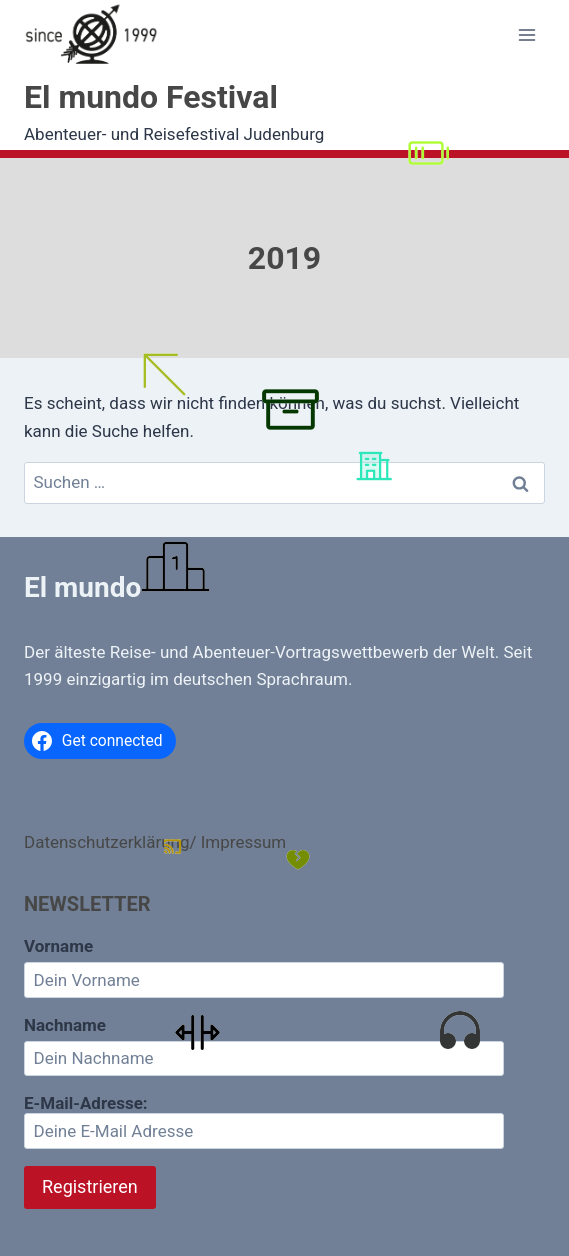 The height and width of the screenshot is (1256, 569). I want to click on unlike or remove from favorites, so click(298, 859).